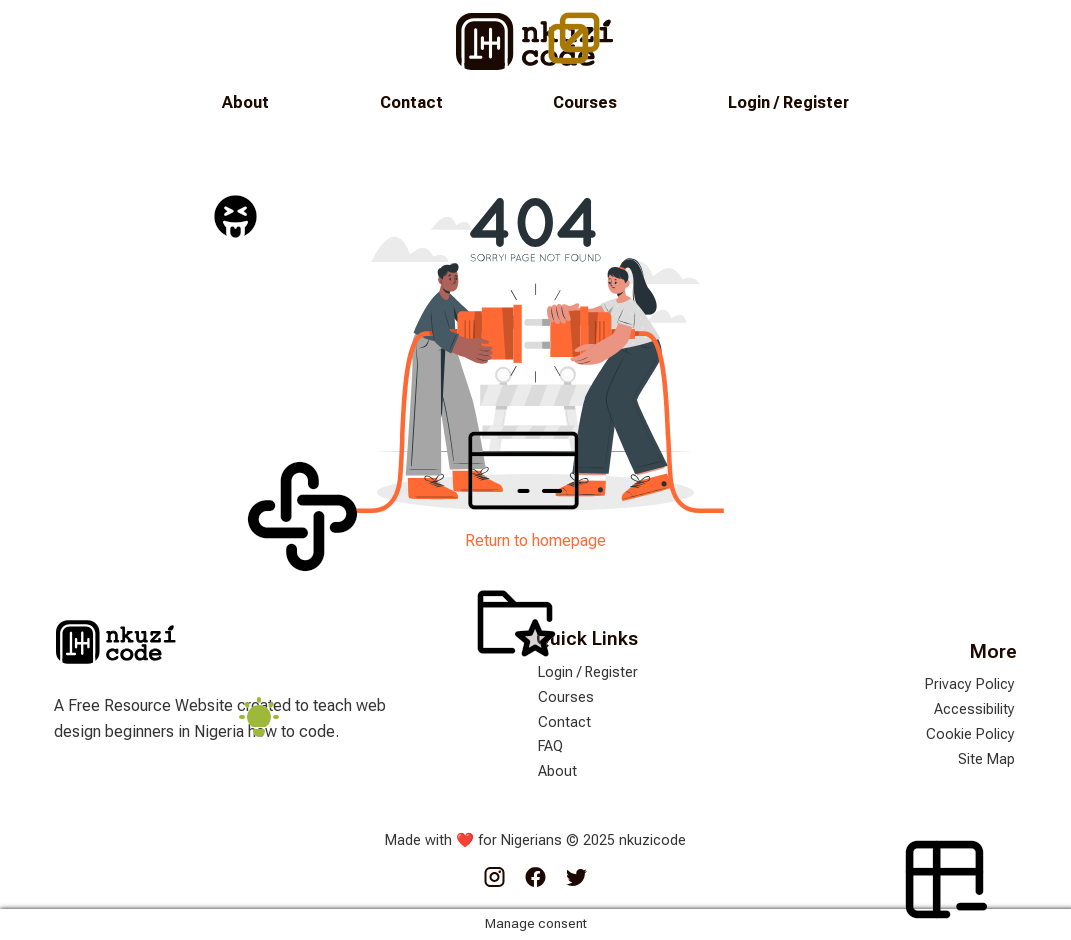  What do you see at coordinates (259, 717) in the screenshot?
I see `view tips or helpful suggestions` at bounding box center [259, 717].